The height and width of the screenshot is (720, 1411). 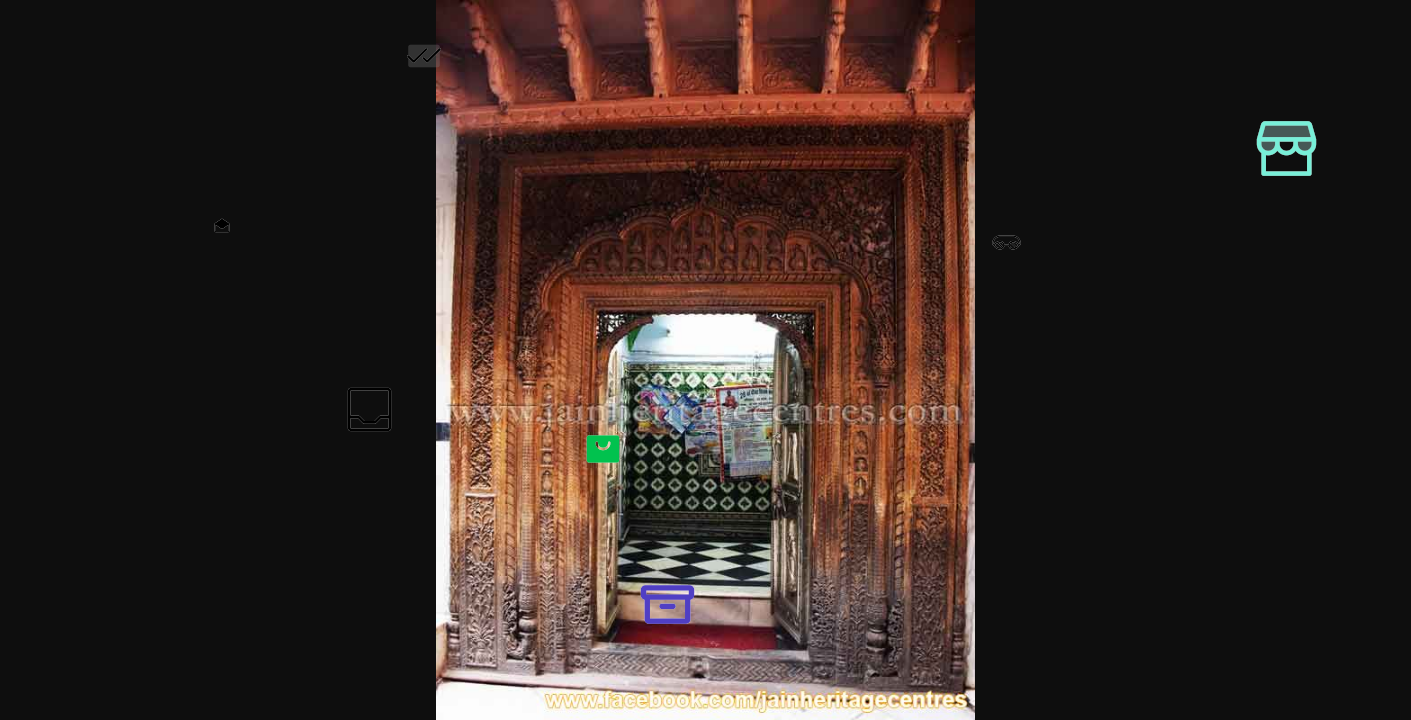 What do you see at coordinates (424, 56) in the screenshot?
I see `indicates message has been read or delivered` at bounding box center [424, 56].